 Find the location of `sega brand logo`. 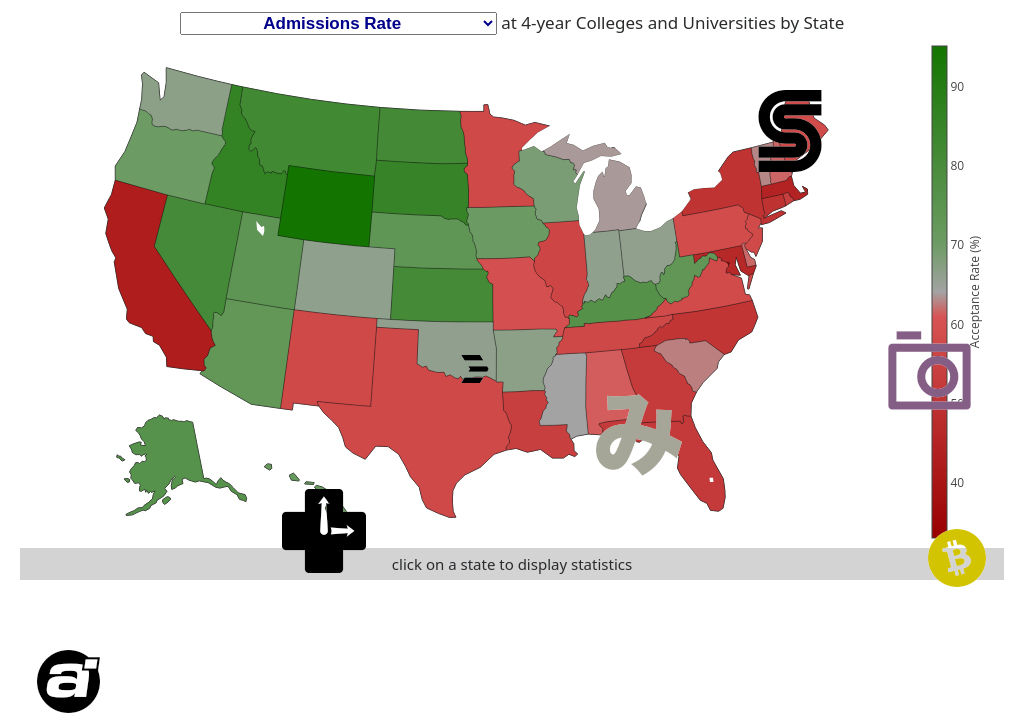

sega brand logo is located at coordinates (790, 131).